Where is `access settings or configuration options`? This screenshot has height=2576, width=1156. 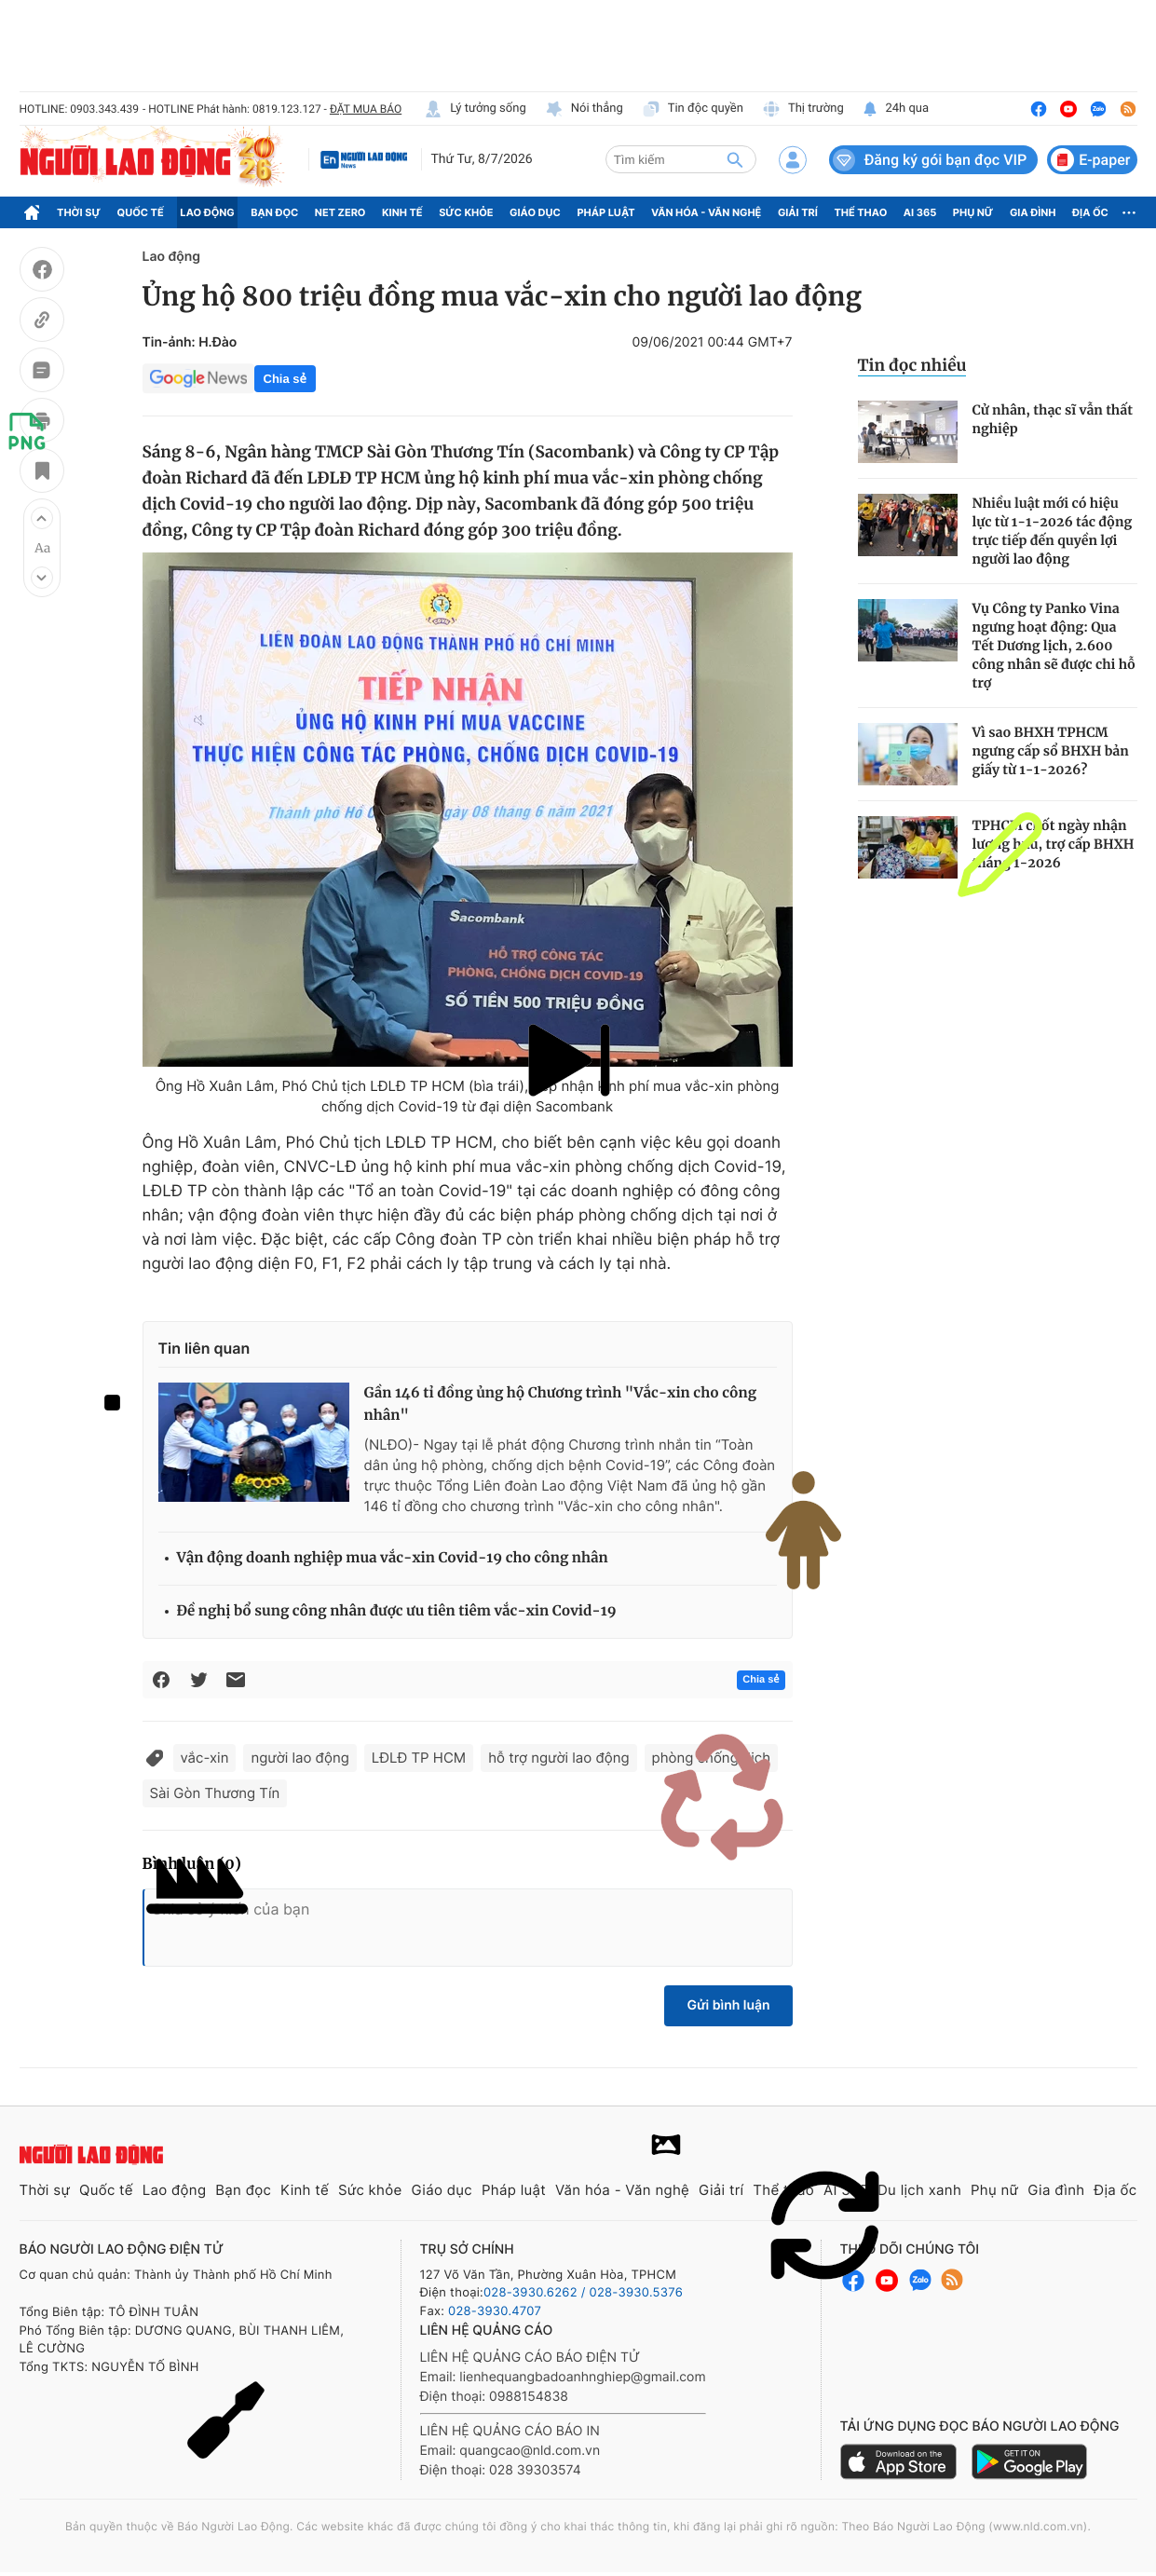 access settings or configuration options is located at coordinates (225, 2419).